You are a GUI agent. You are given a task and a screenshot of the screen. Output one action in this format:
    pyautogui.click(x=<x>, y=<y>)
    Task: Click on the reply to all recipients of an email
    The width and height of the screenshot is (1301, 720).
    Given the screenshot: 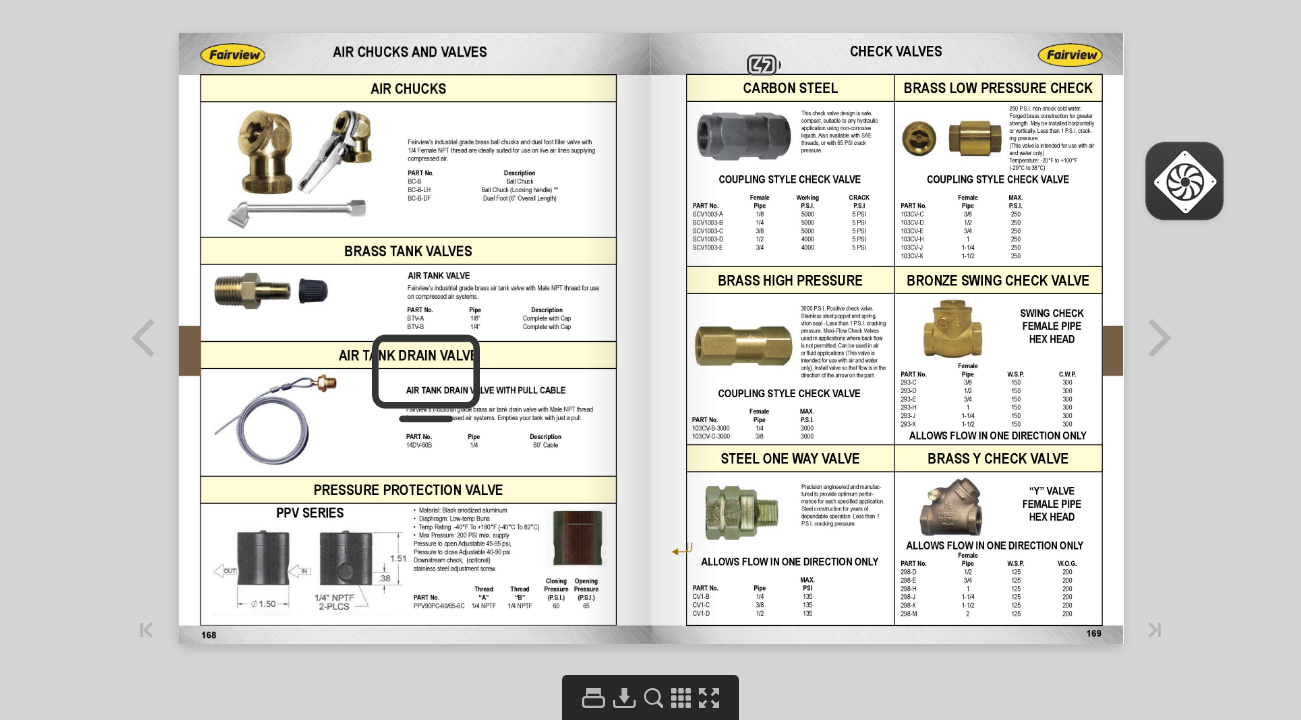 What is the action you would take?
    pyautogui.click(x=681, y=547)
    